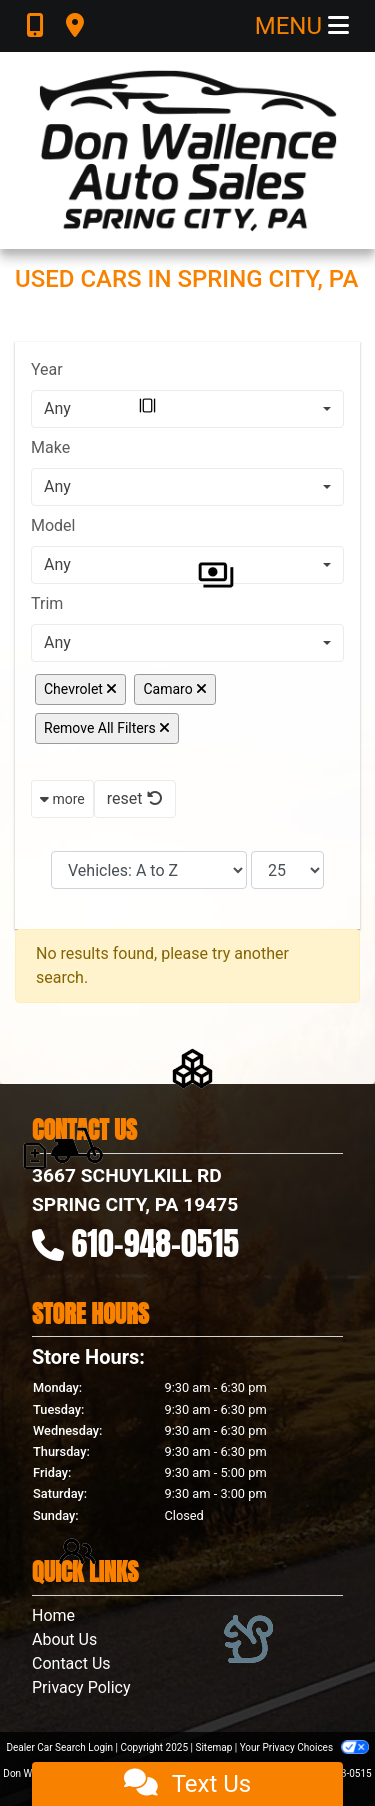 The image size is (375, 1806). I want to click on view file differences or changes, so click(35, 1156).